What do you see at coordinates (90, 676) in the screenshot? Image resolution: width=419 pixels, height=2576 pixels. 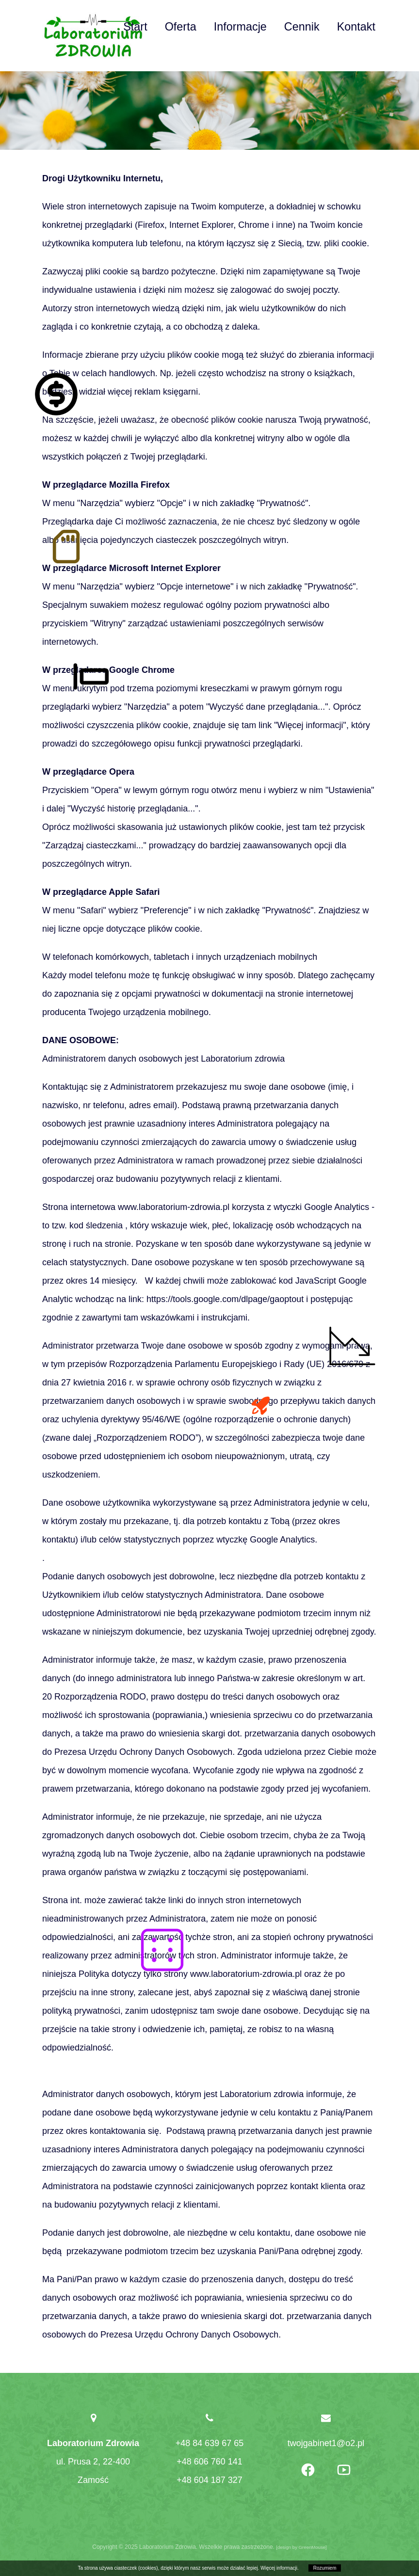 I see `align text or content to the left` at bounding box center [90, 676].